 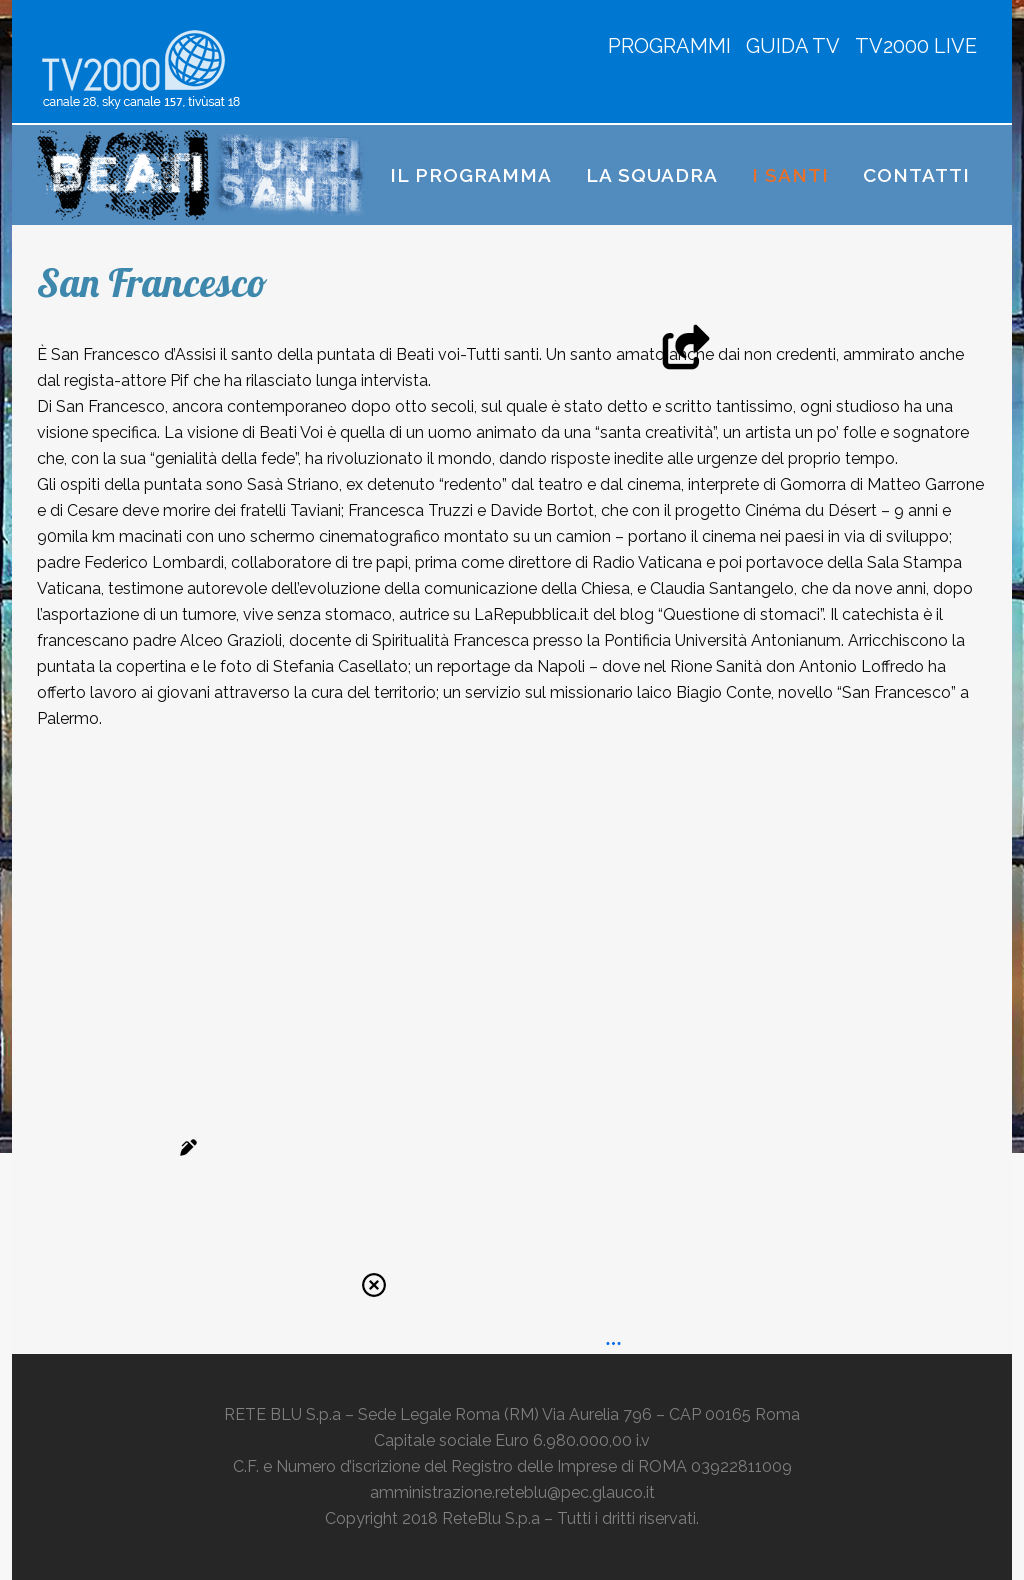 I want to click on access more options or actions, so click(x=613, y=1343).